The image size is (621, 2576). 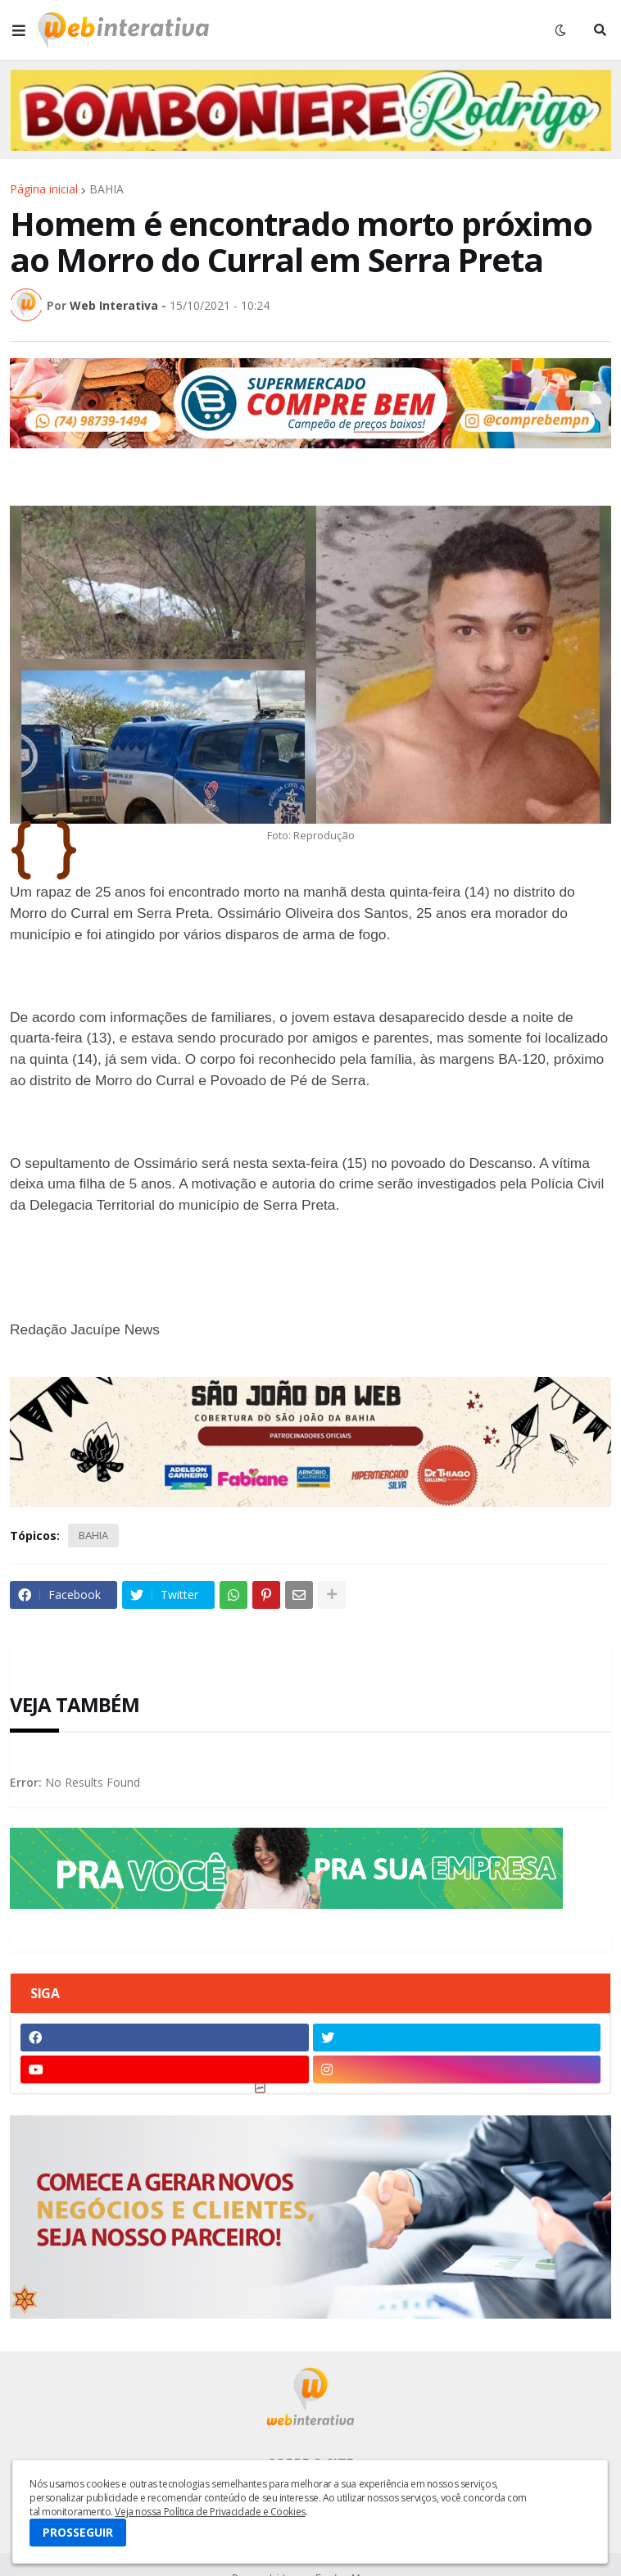 I want to click on view analytics or statistics, so click(x=260, y=2088).